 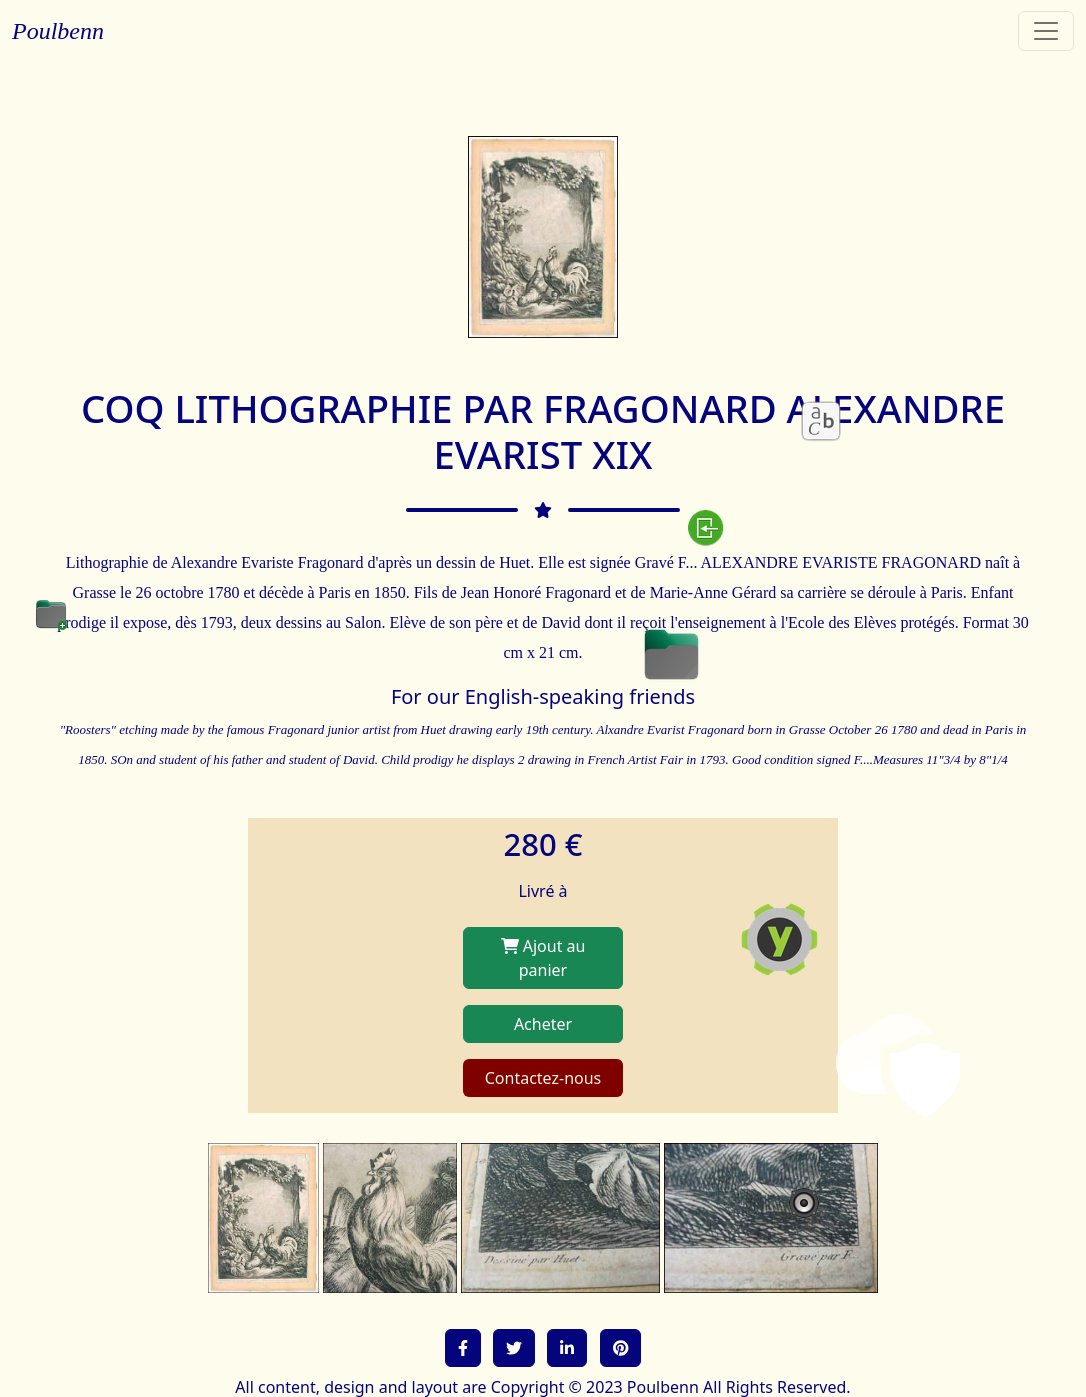 I want to click on file is syncing to OneDrive cloud storage, so click(x=898, y=1055).